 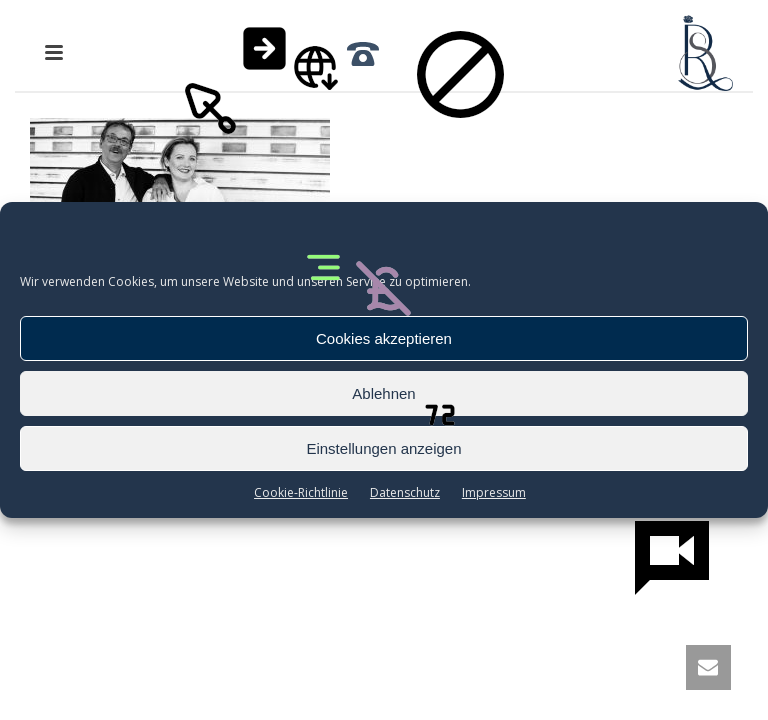 I want to click on access gardening or landscaping tools, so click(x=210, y=108).